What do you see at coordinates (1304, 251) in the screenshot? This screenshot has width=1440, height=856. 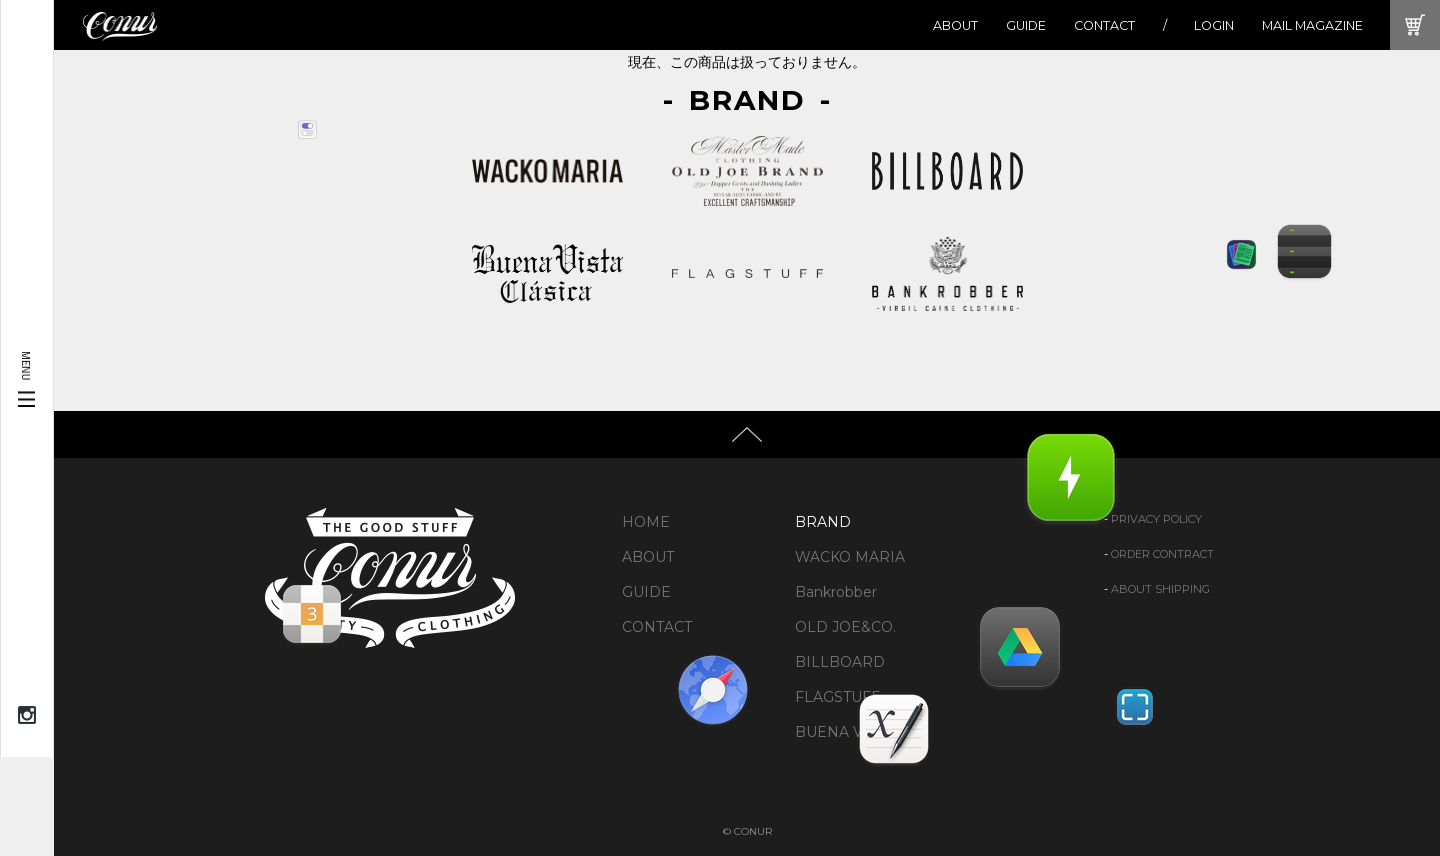 I see `access network server settings` at bounding box center [1304, 251].